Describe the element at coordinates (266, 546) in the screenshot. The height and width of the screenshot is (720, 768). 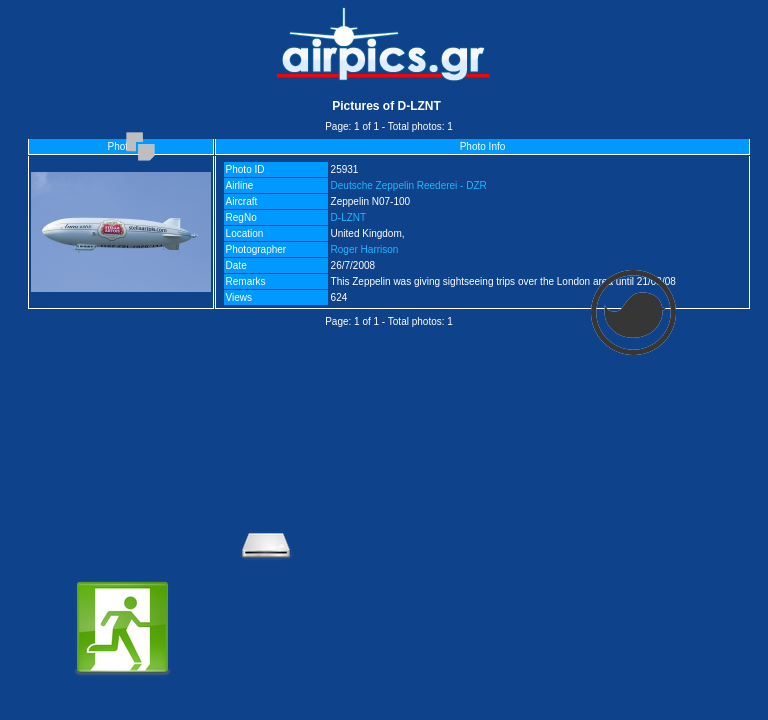
I see `access removable storage device` at that location.